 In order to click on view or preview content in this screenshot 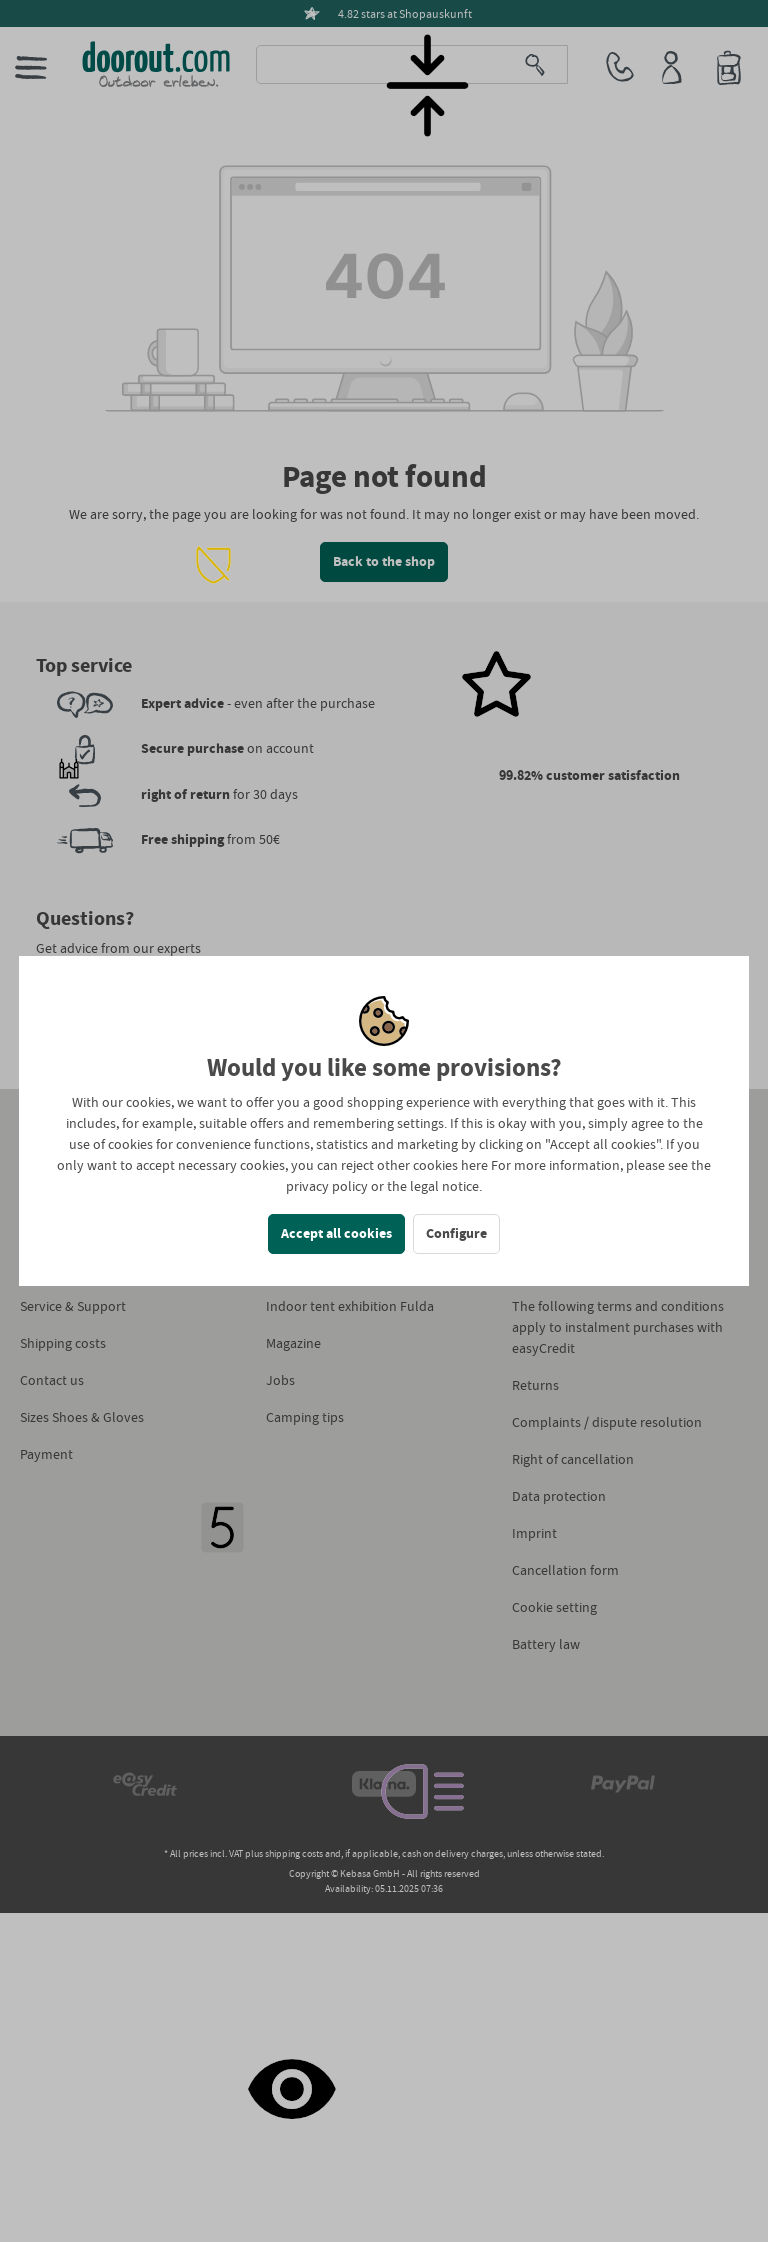, I will do `click(292, 2089)`.